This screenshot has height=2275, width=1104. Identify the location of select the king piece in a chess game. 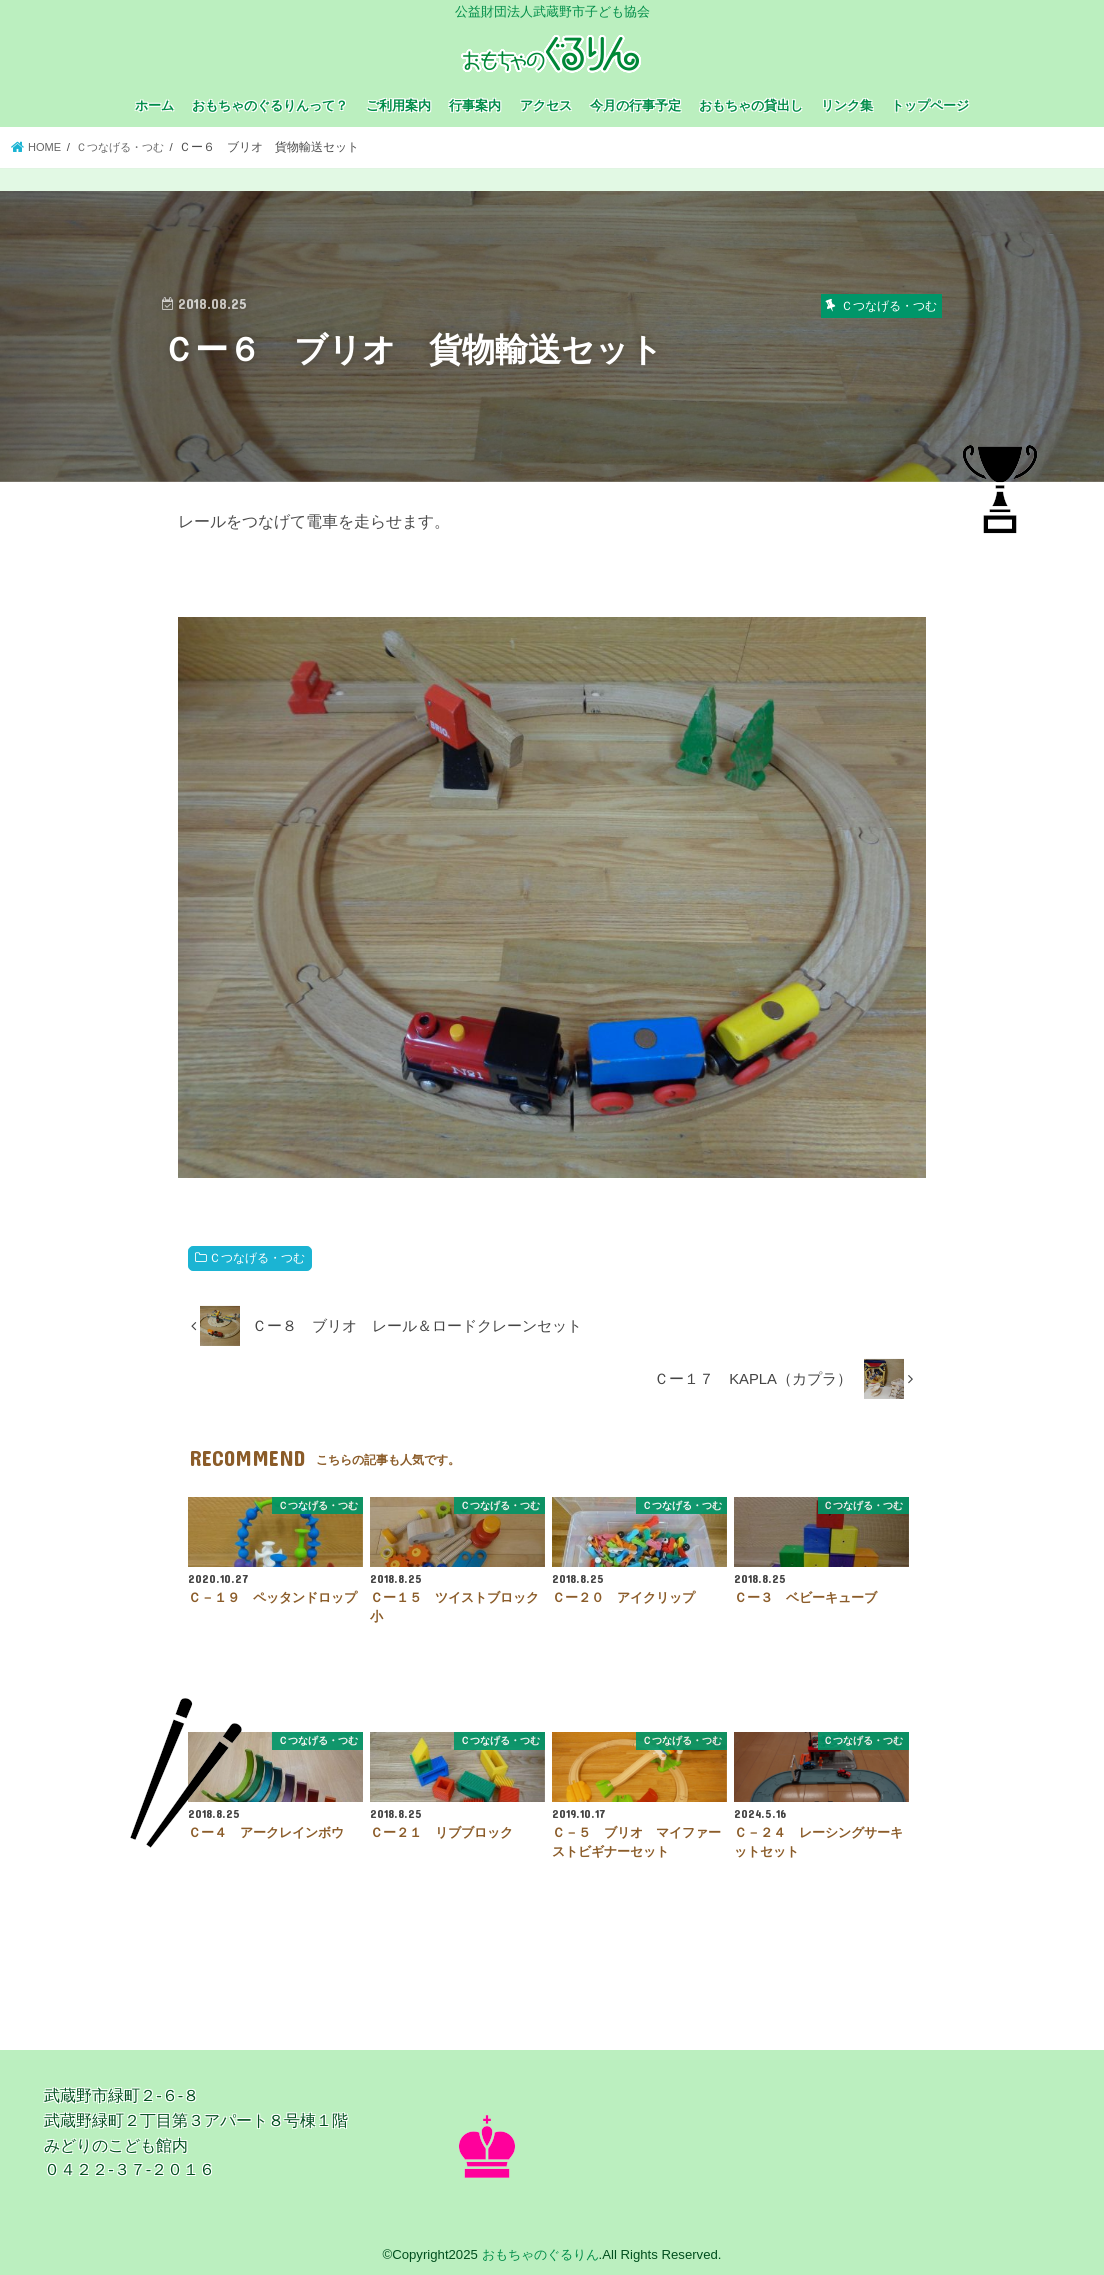
(487, 2145).